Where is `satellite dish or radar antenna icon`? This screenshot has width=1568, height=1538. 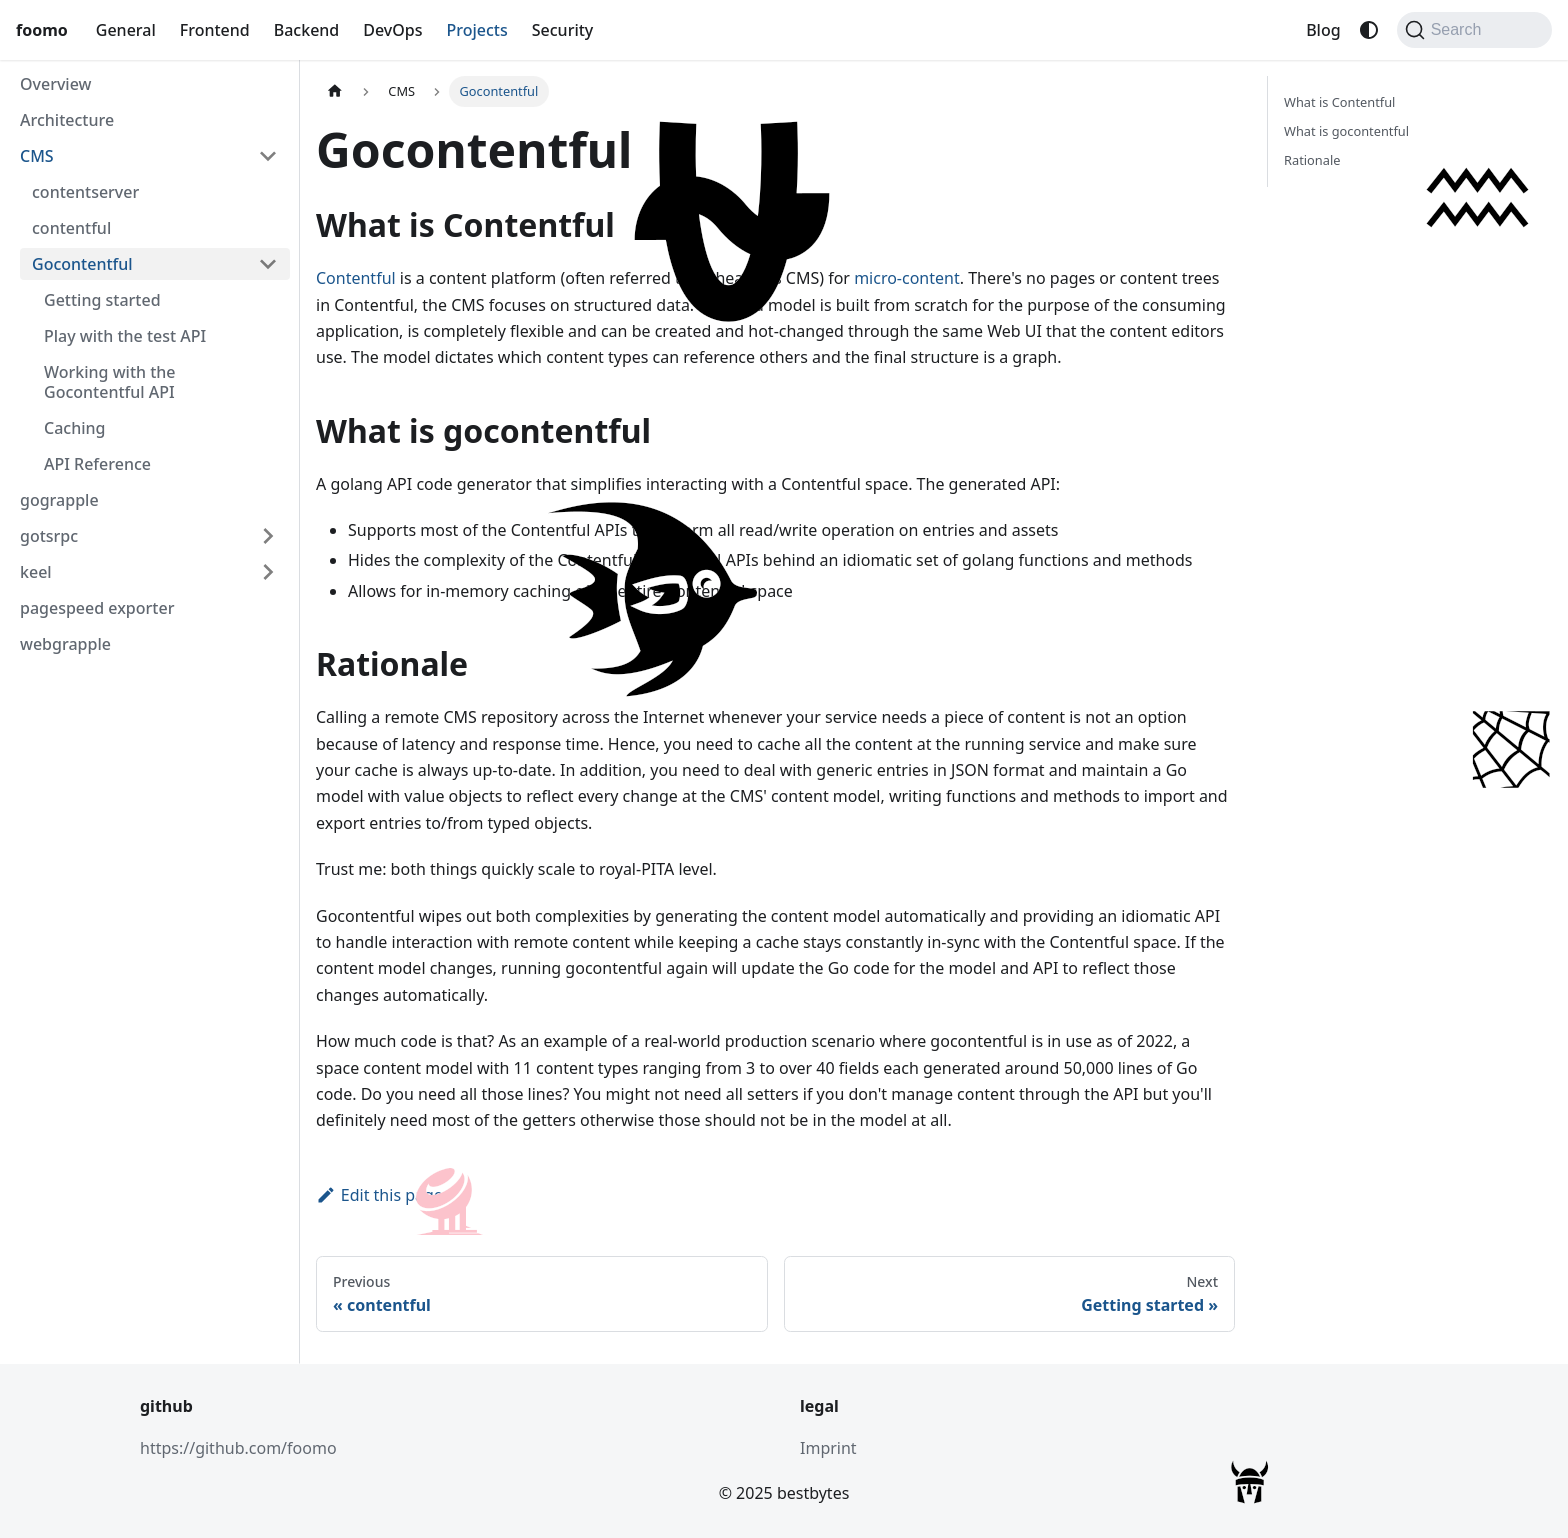 satellite dish or radar antenna icon is located at coordinates (449, 1201).